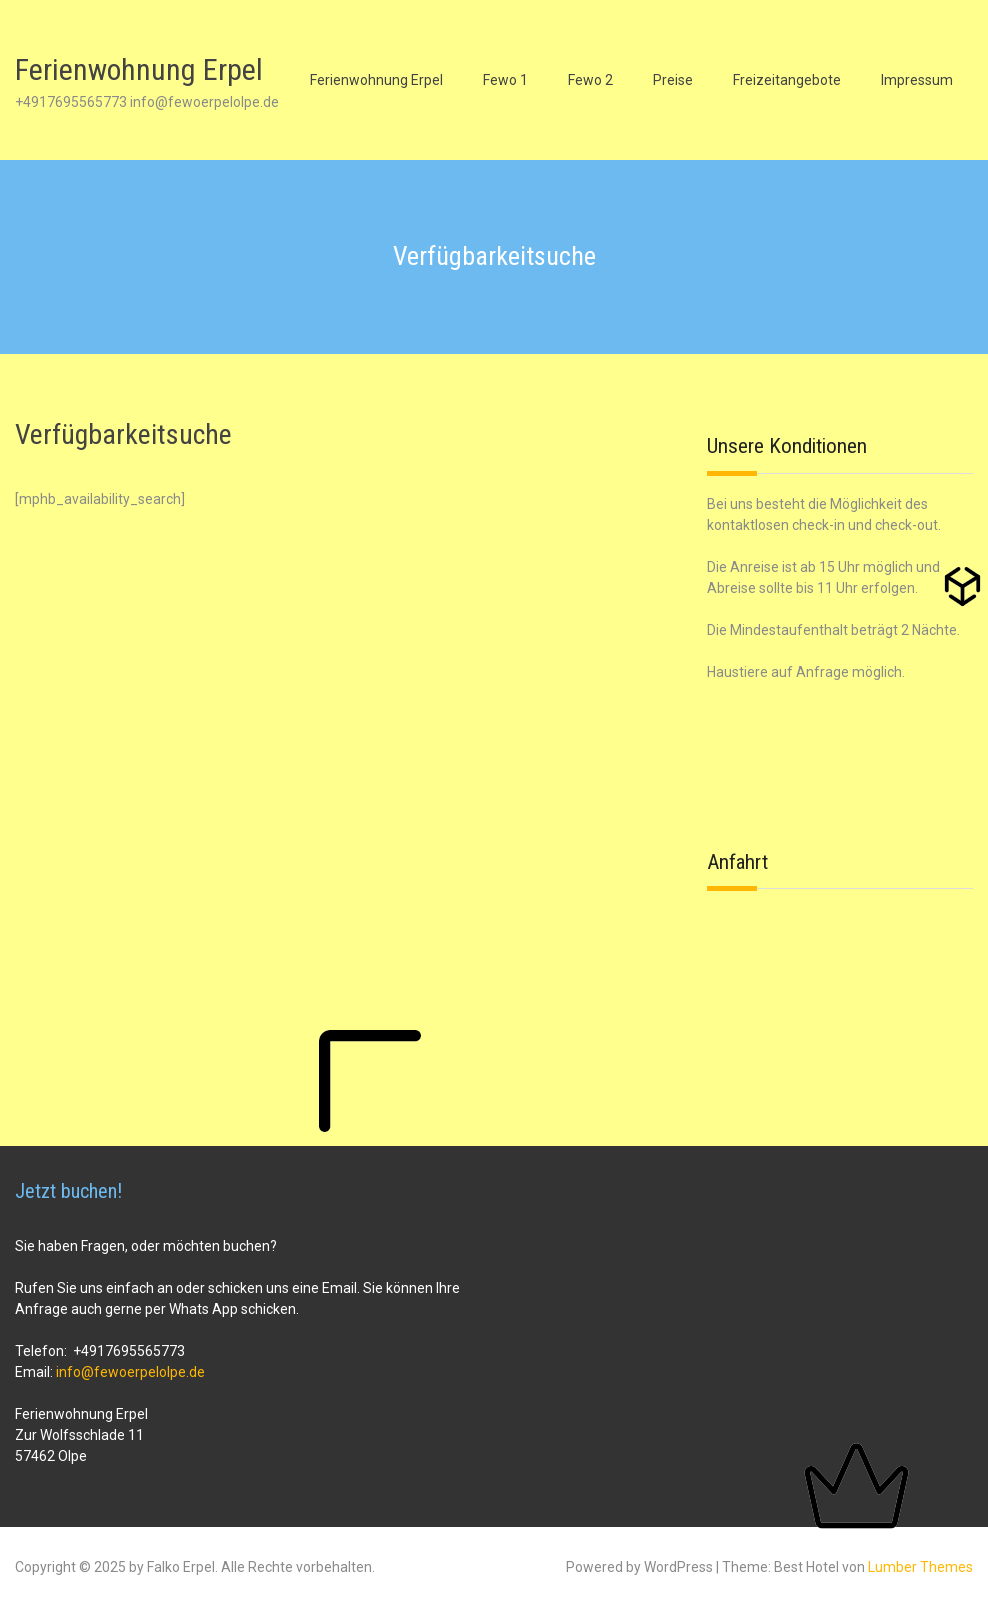 The height and width of the screenshot is (1608, 988). Describe the element at coordinates (962, 586) in the screenshot. I see `unity game engine logo` at that location.